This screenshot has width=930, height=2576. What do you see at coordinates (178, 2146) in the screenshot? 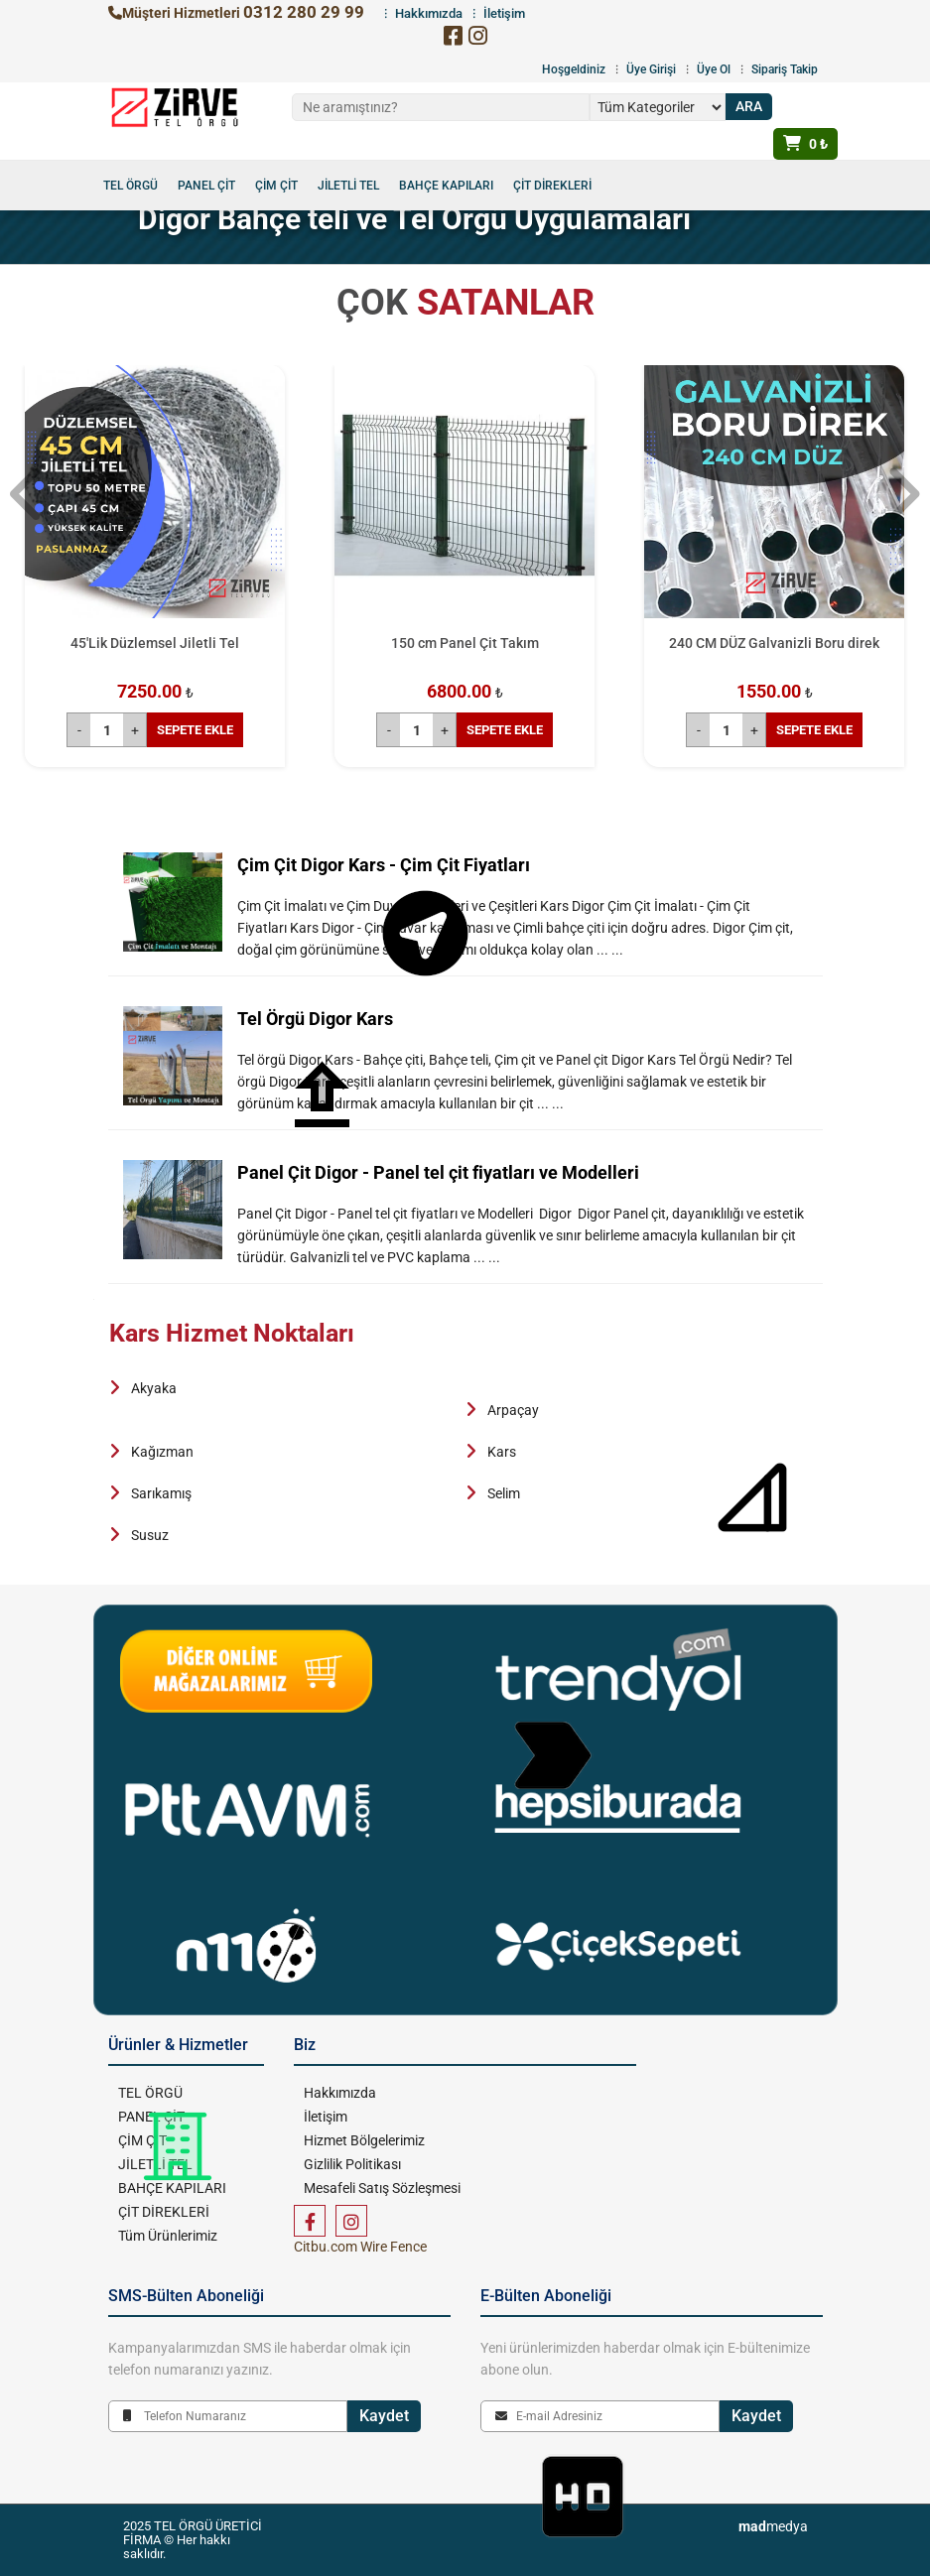
I see `view building or office location` at bounding box center [178, 2146].